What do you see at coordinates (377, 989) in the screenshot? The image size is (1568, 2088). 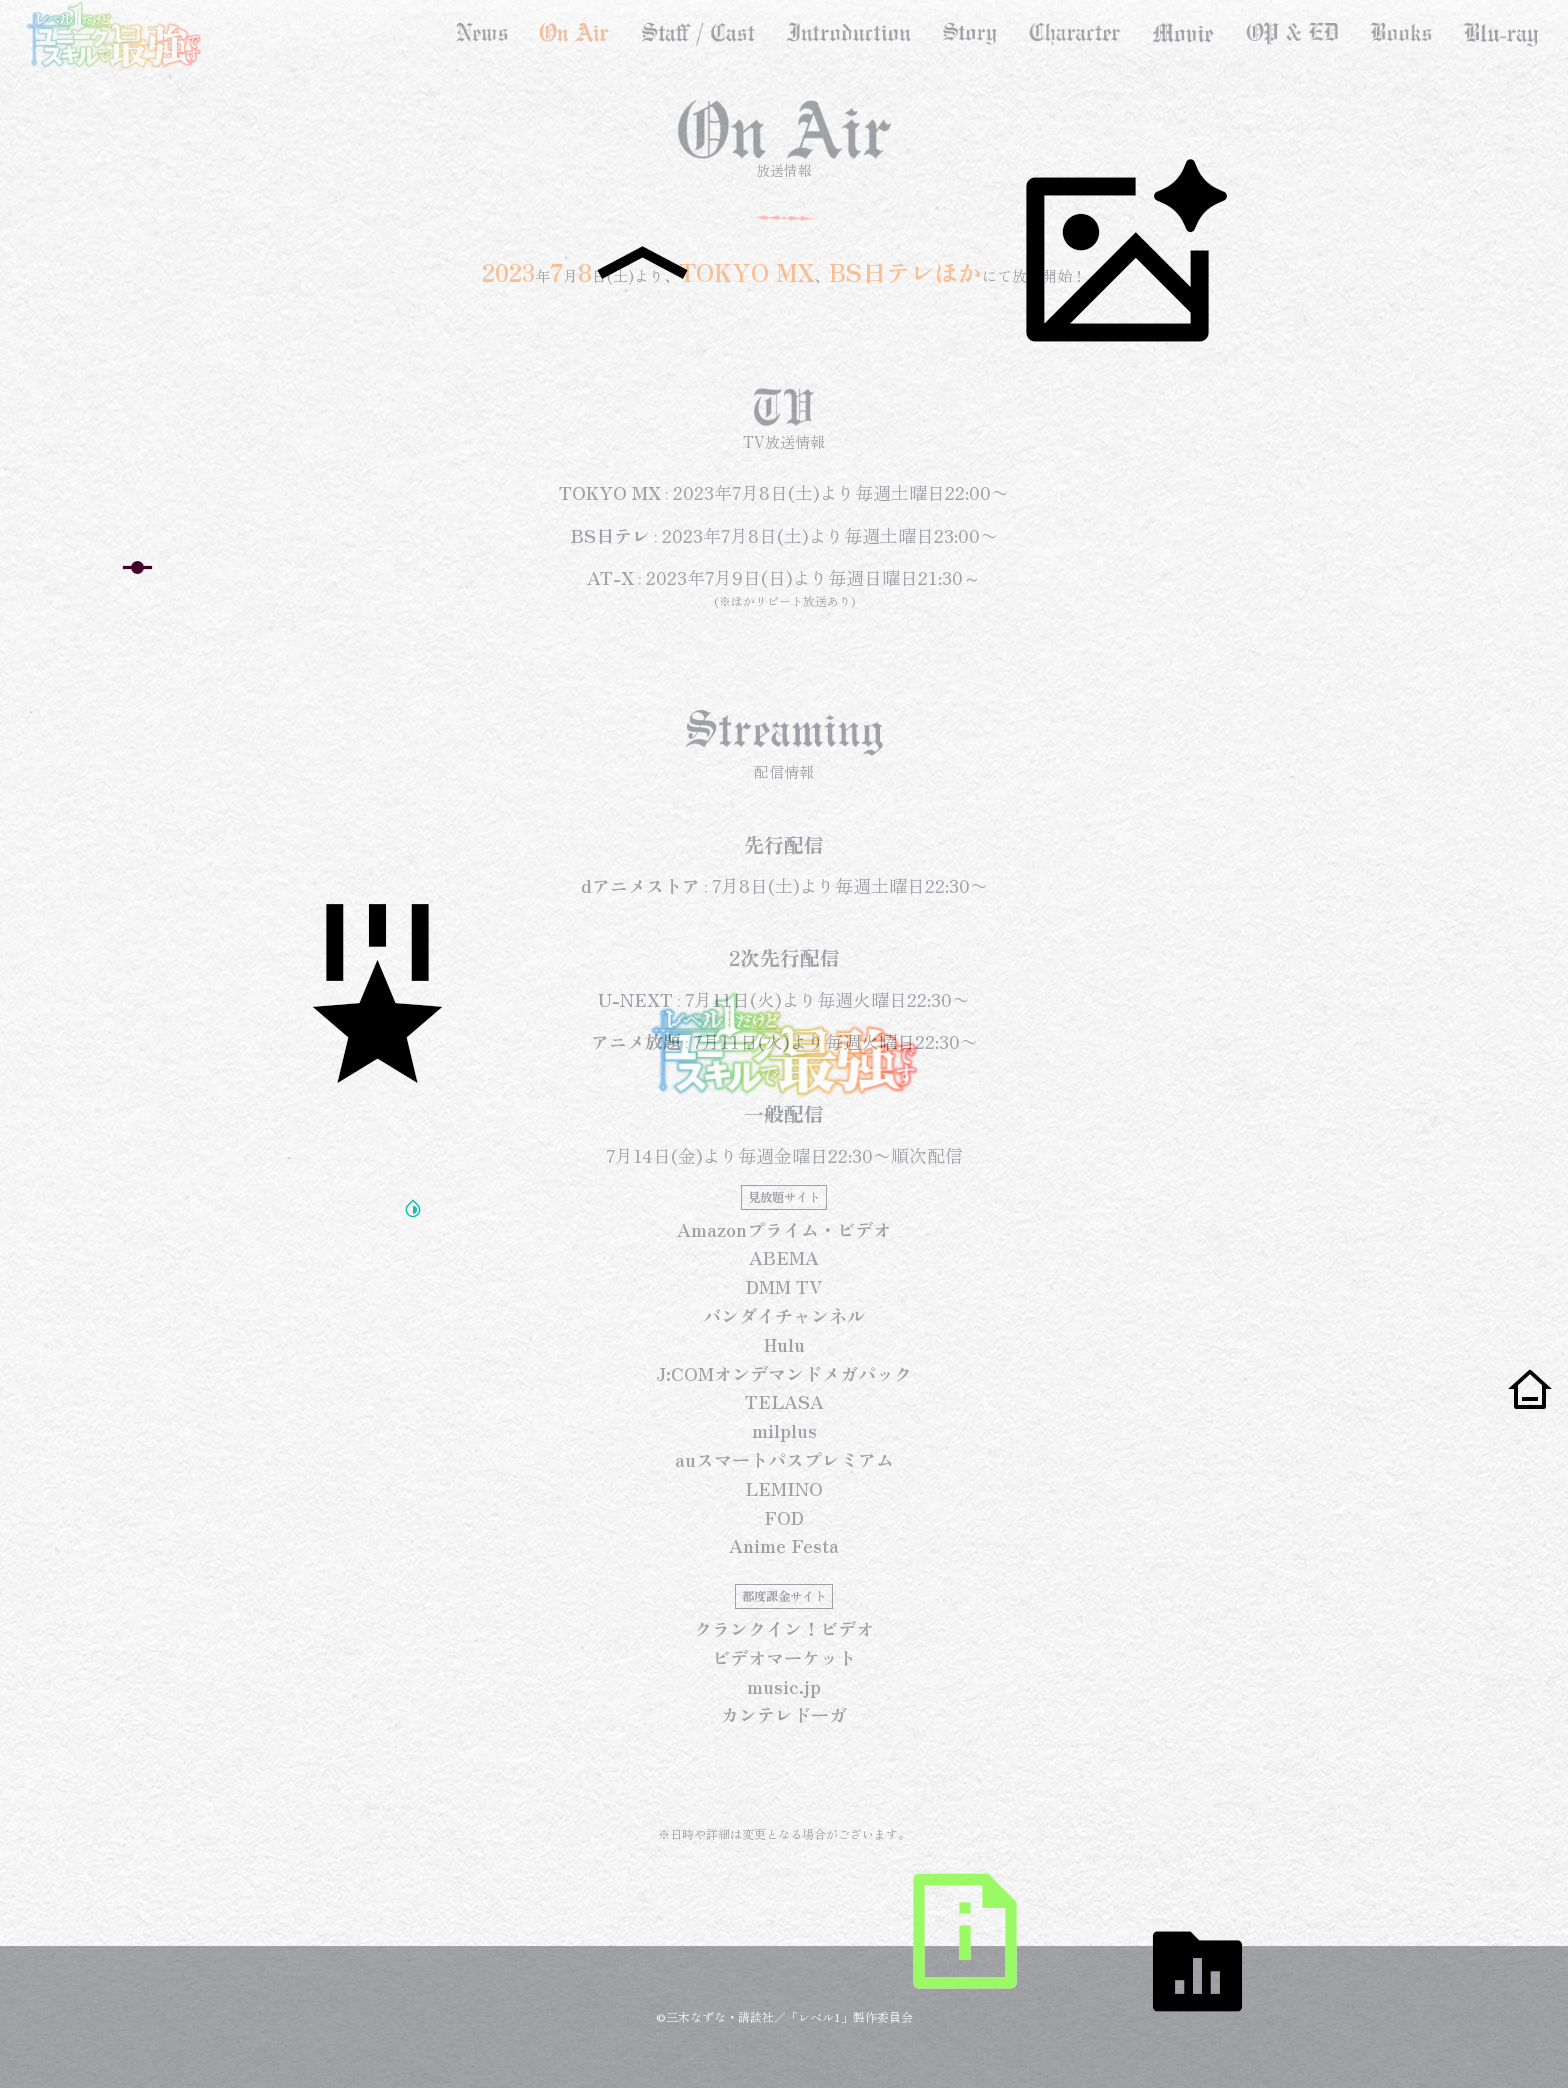 I see `indicates an achievement or award earned` at bounding box center [377, 989].